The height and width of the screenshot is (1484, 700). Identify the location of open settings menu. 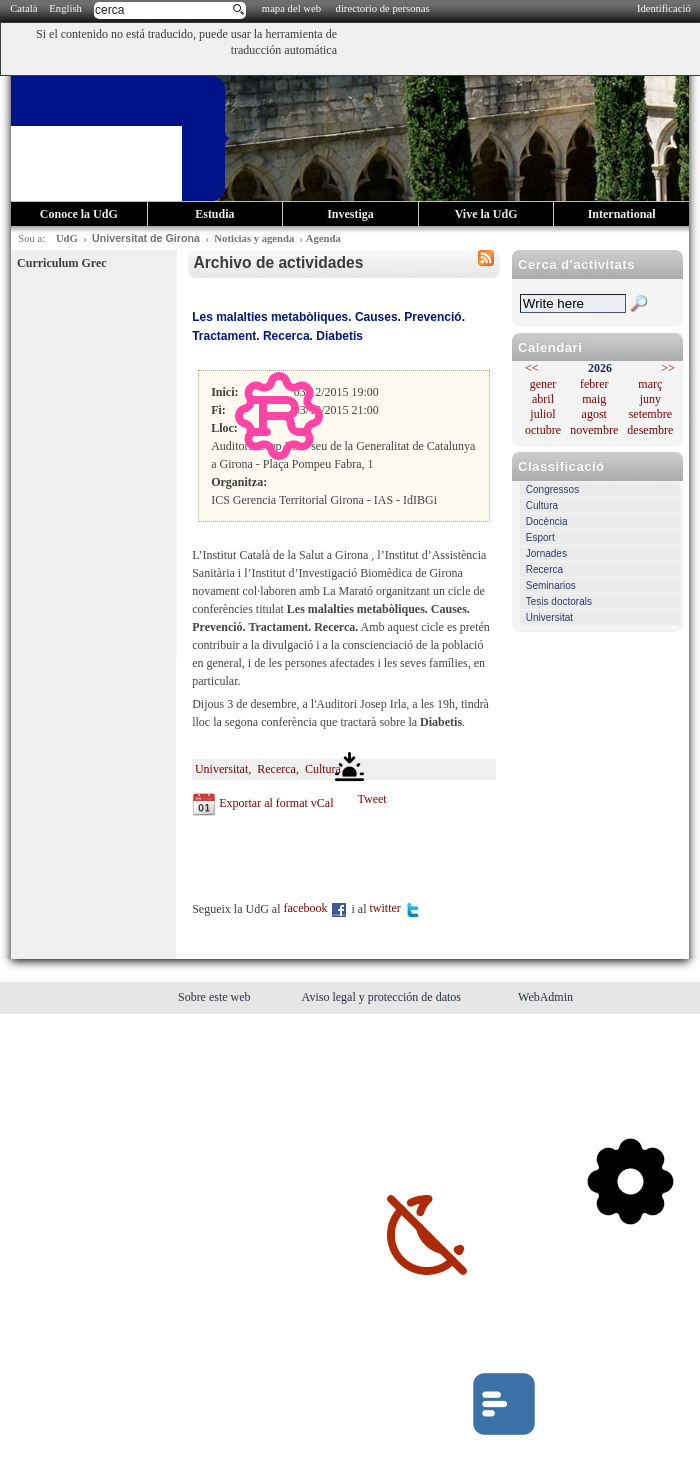
(630, 1181).